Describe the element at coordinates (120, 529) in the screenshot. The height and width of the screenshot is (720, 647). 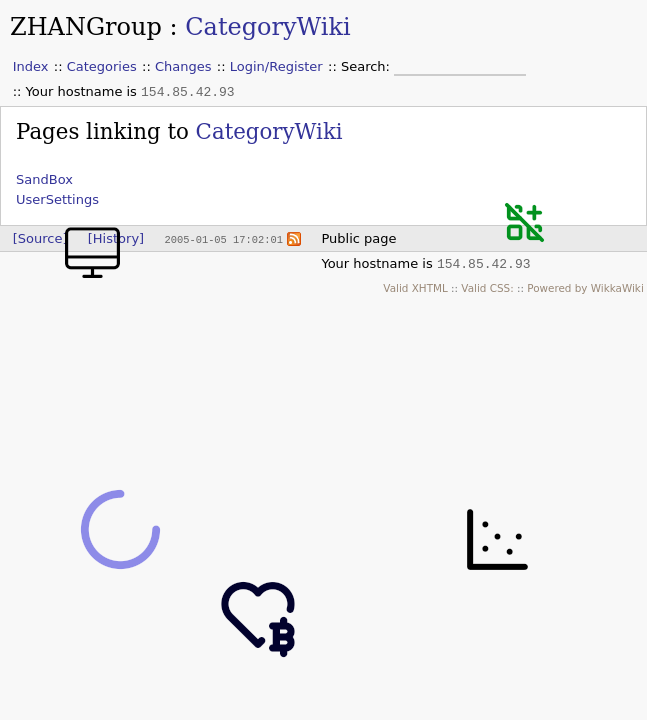
I see `loading content in progress` at that location.